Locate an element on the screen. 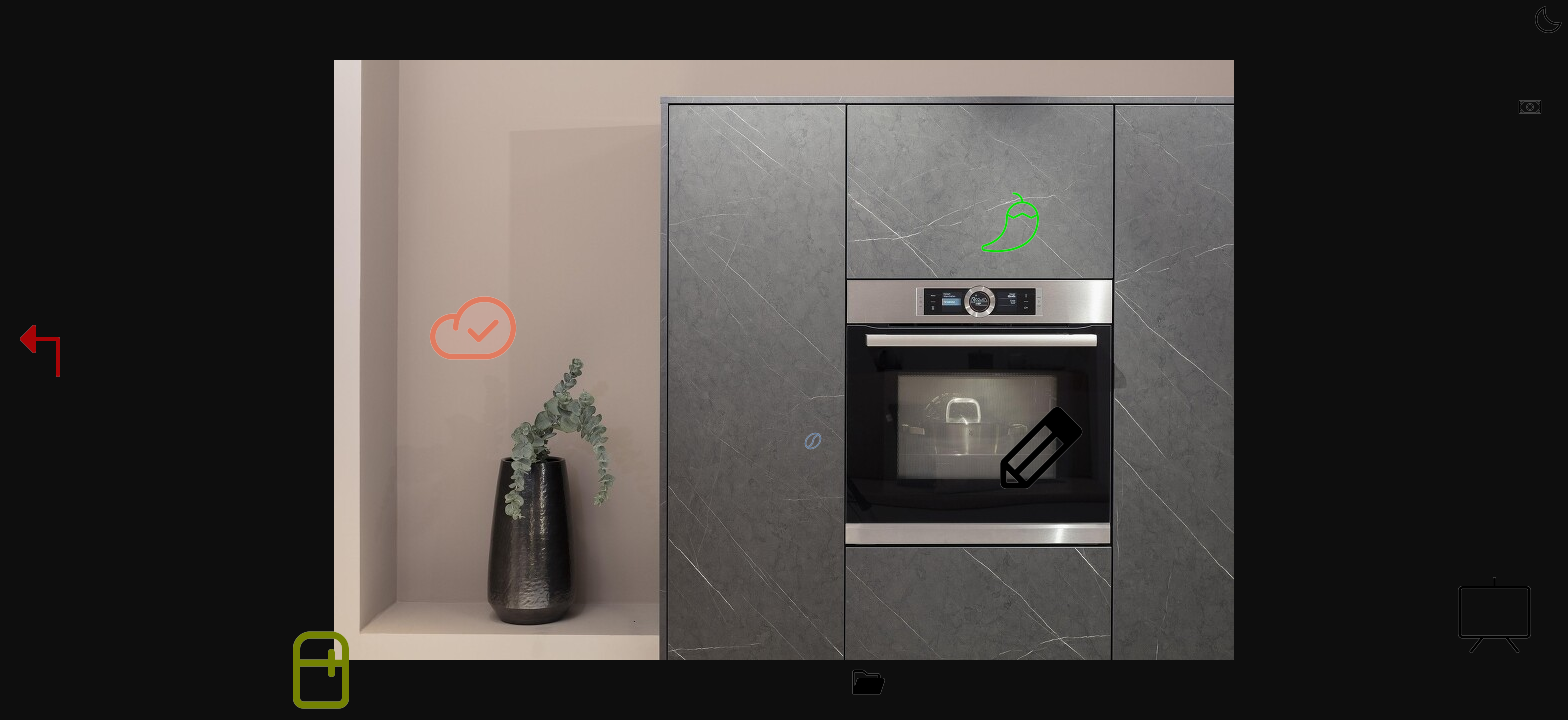 This screenshot has width=1568, height=720. undo or go back to previous action is located at coordinates (42, 351).